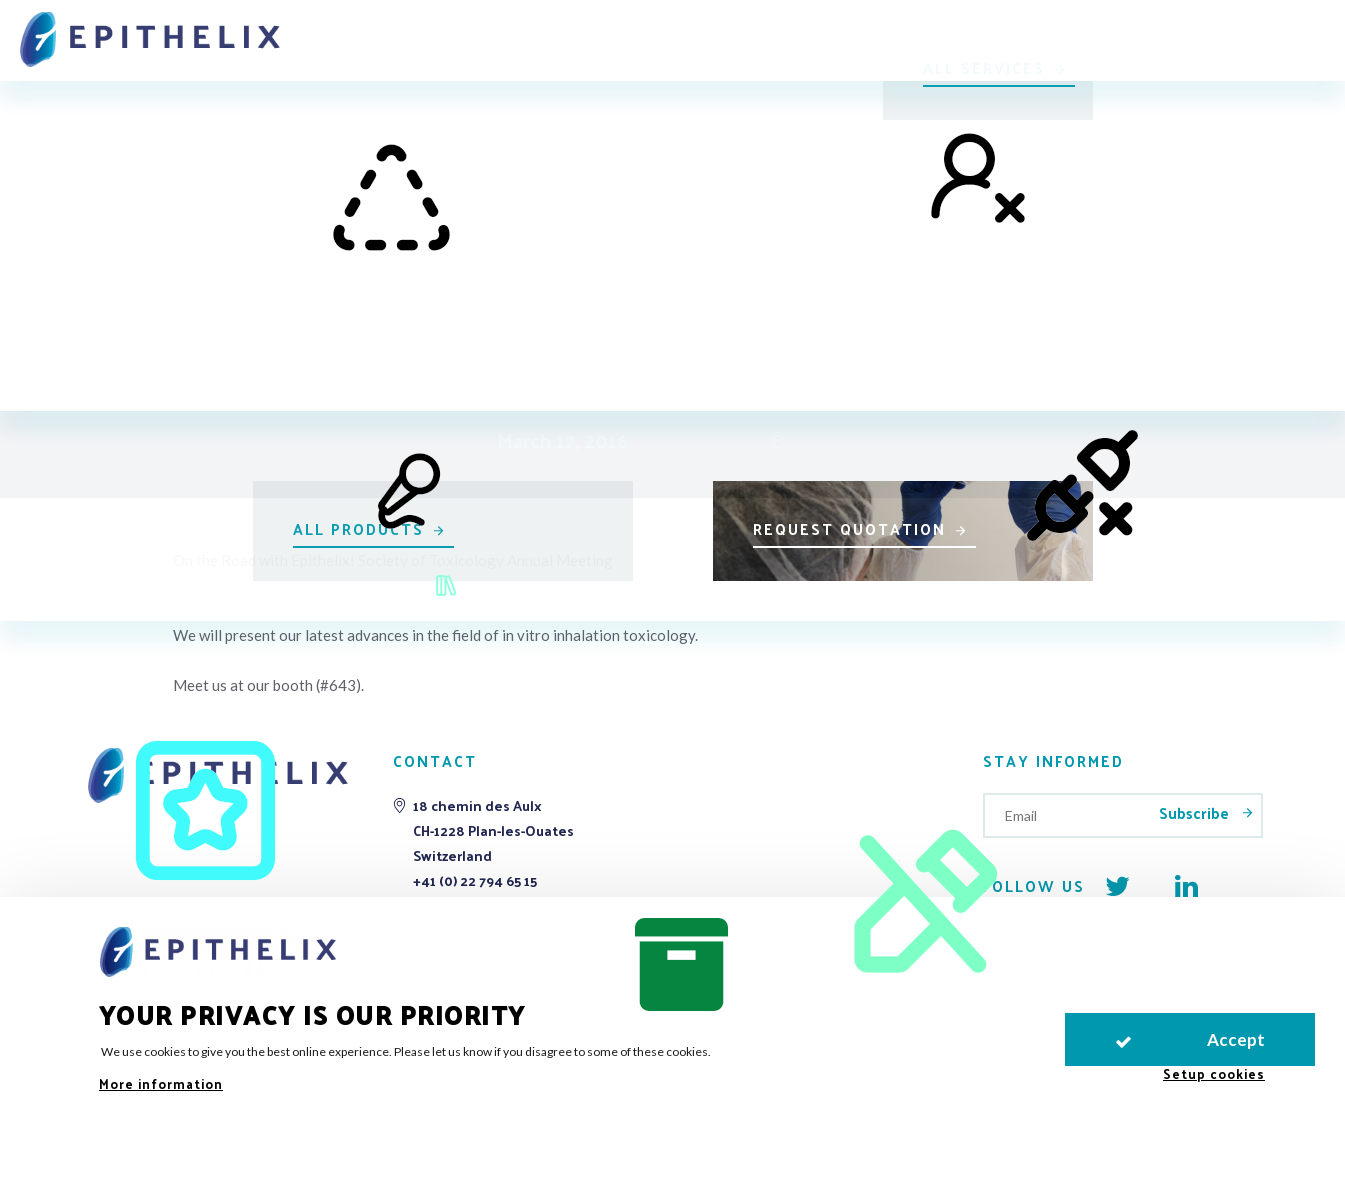 The image size is (1345, 1197). What do you see at coordinates (1082, 485) in the screenshot?
I see `disconnect from power source` at bounding box center [1082, 485].